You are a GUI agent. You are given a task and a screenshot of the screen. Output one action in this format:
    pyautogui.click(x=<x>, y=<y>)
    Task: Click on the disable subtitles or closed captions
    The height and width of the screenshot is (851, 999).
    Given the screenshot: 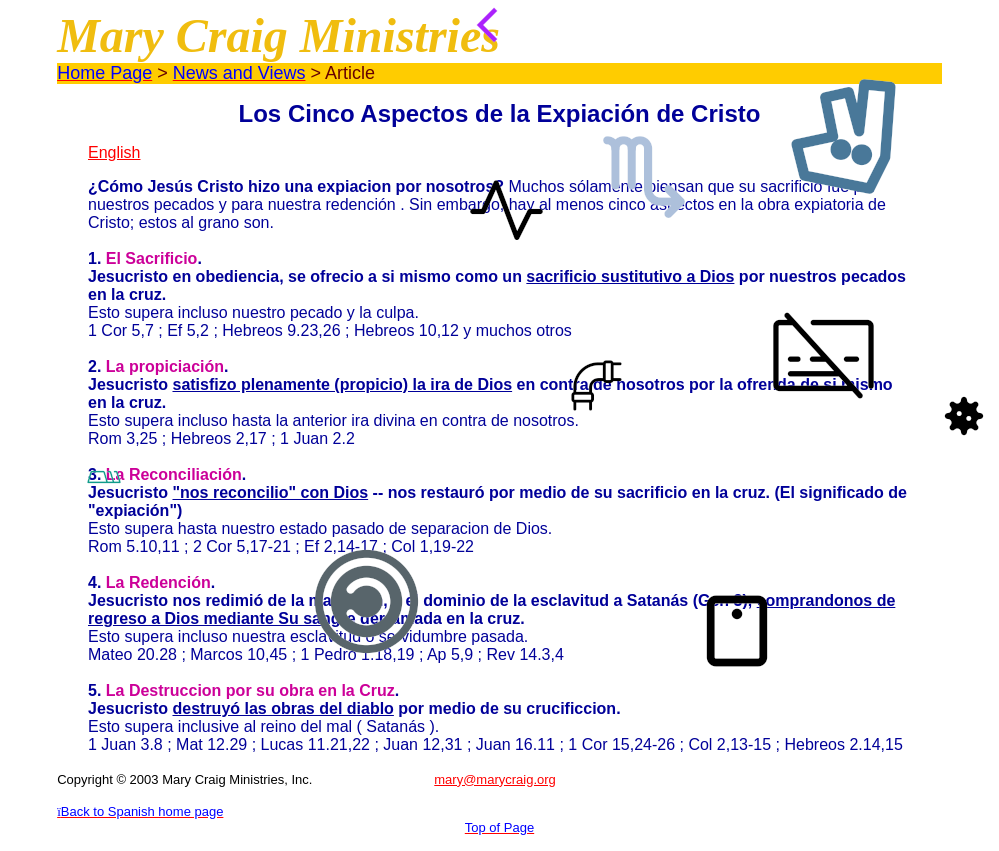 What is the action you would take?
    pyautogui.click(x=823, y=355)
    